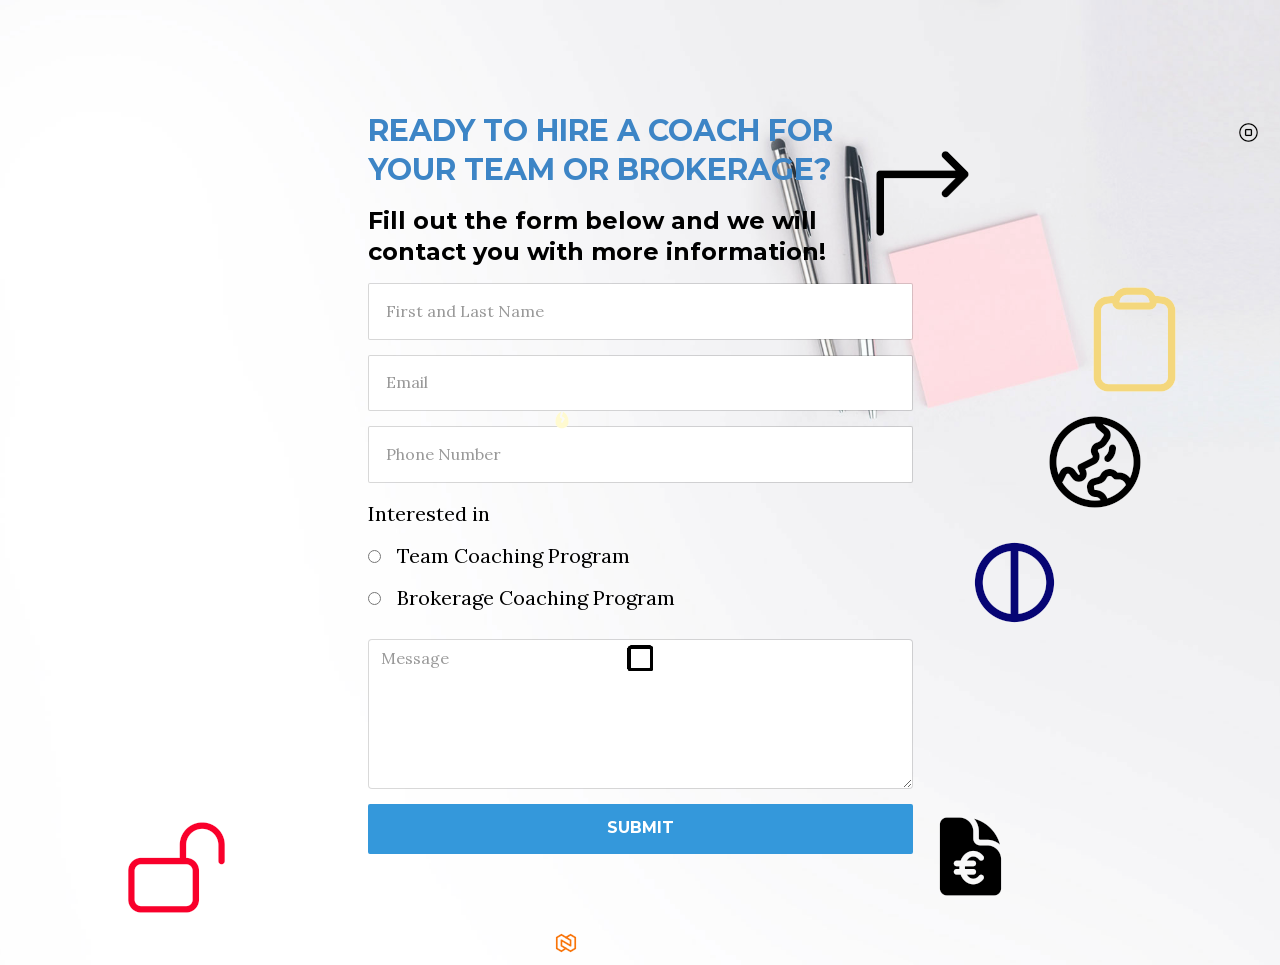 This screenshot has height=965, width=1280. I want to click on view euro currency document, so click(970, 856).